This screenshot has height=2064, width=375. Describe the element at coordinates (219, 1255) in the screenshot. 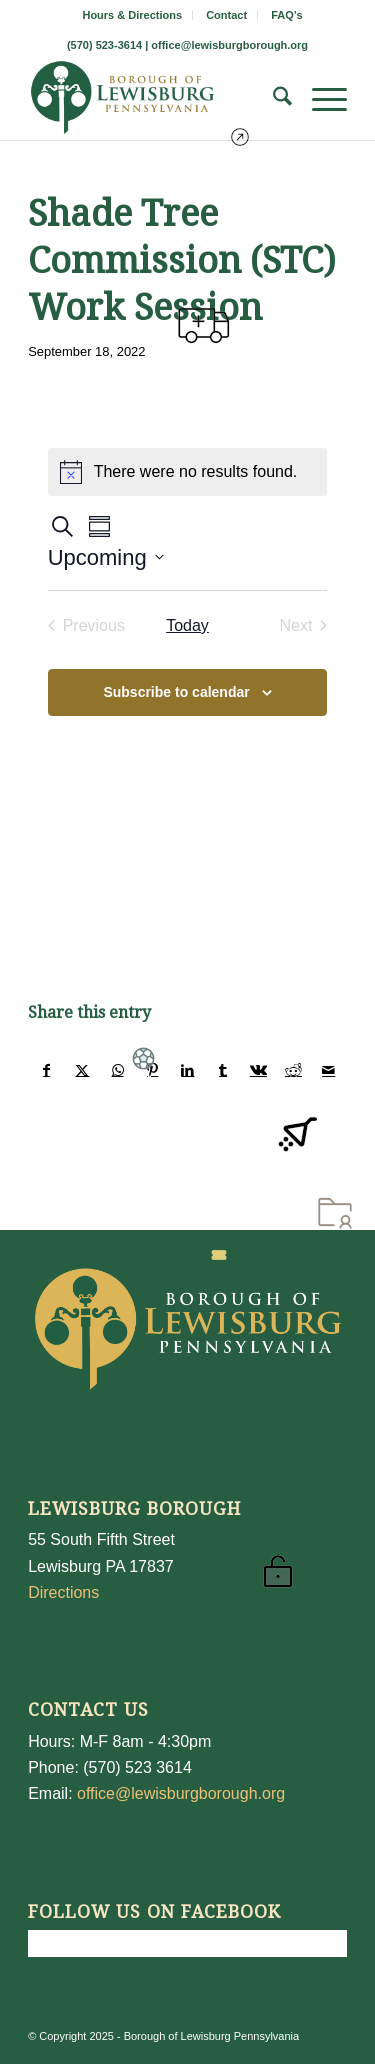

I see `access your tickets or passes` at that location.